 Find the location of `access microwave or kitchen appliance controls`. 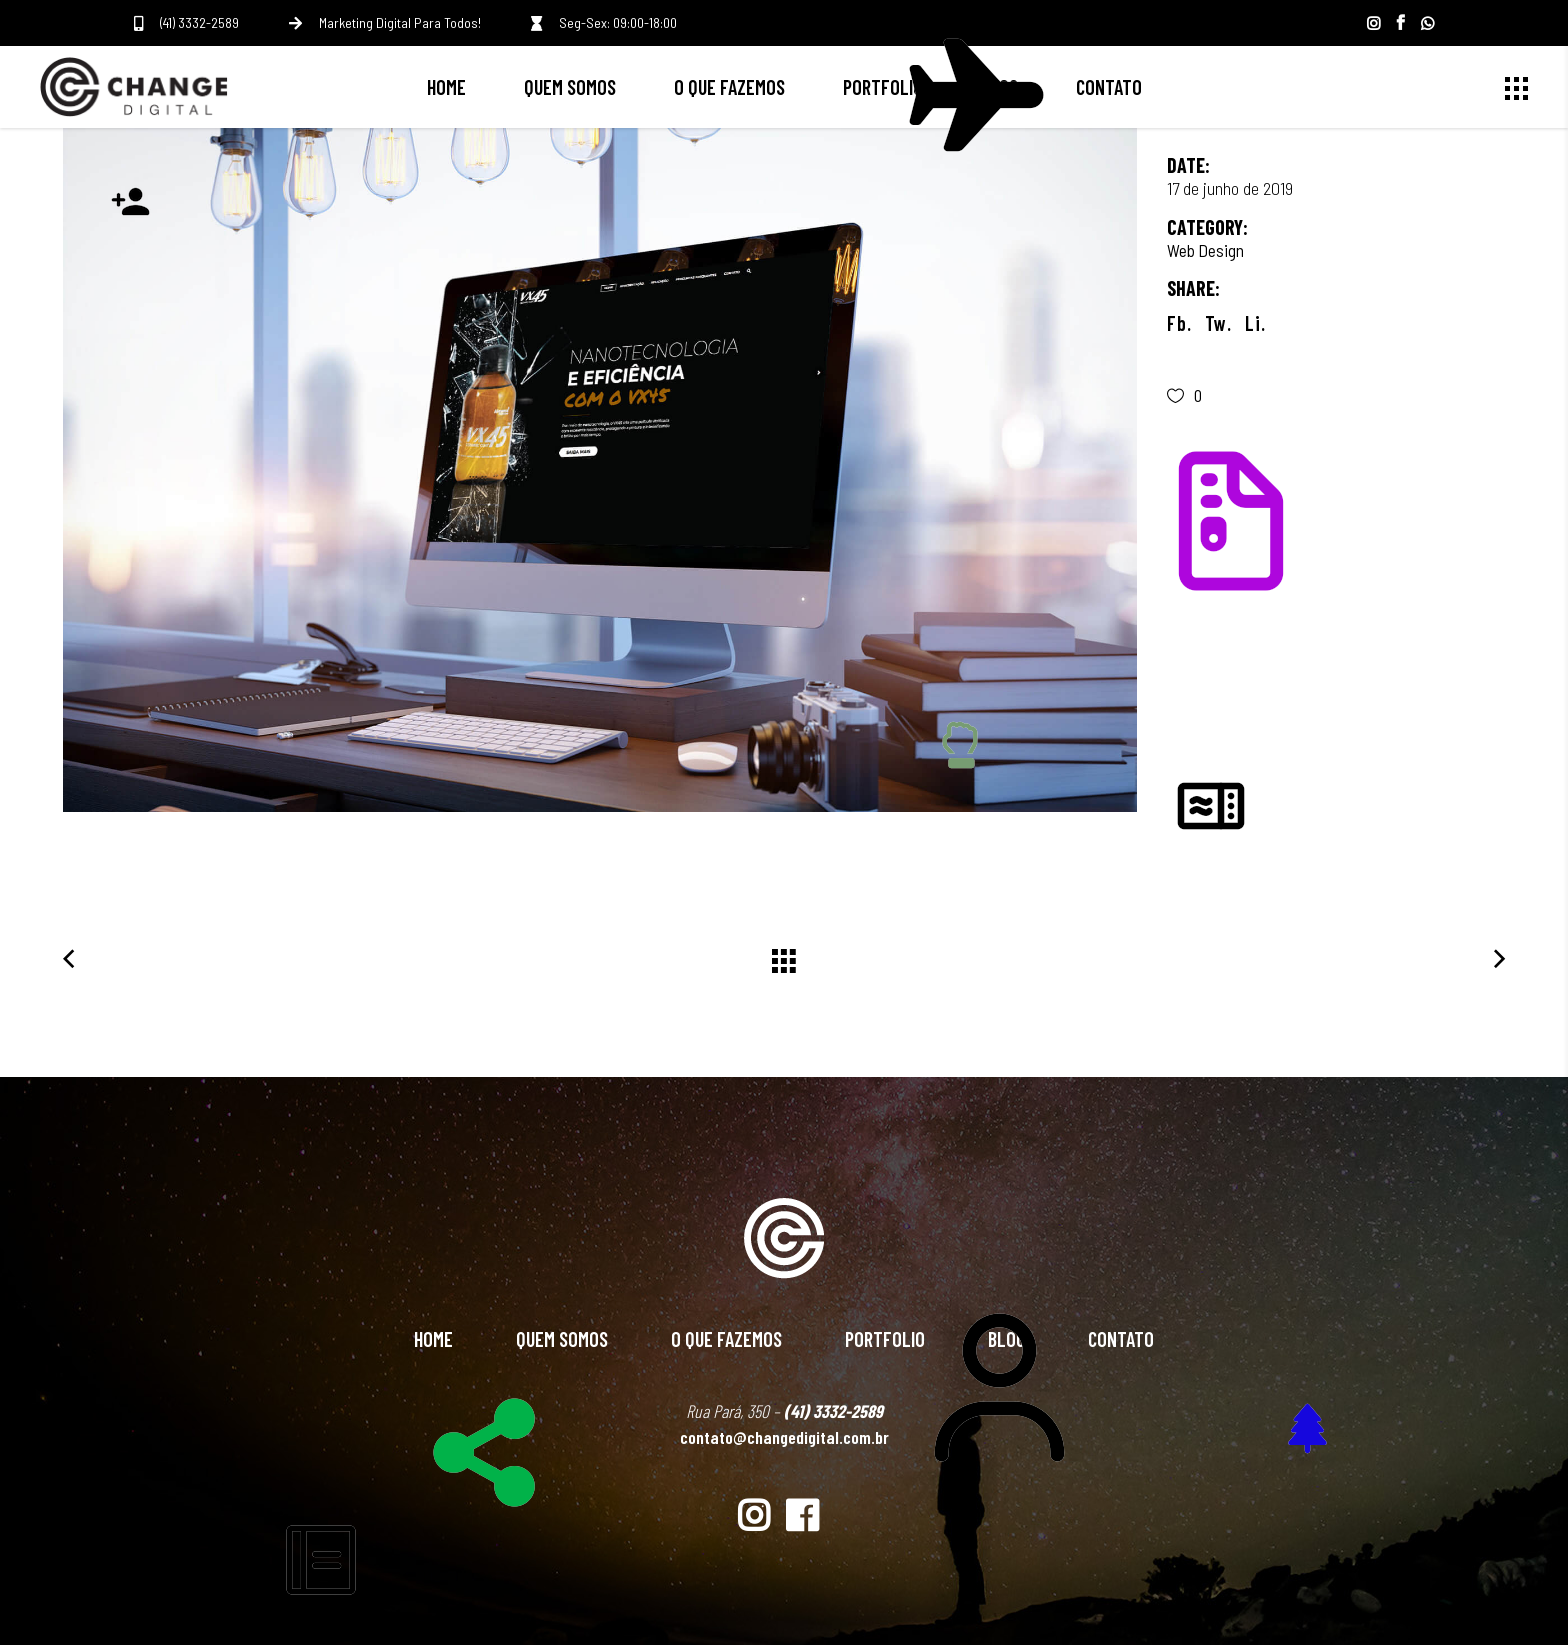

access microwave or kitchen appliance controls is located at coordinates (1211, 806).